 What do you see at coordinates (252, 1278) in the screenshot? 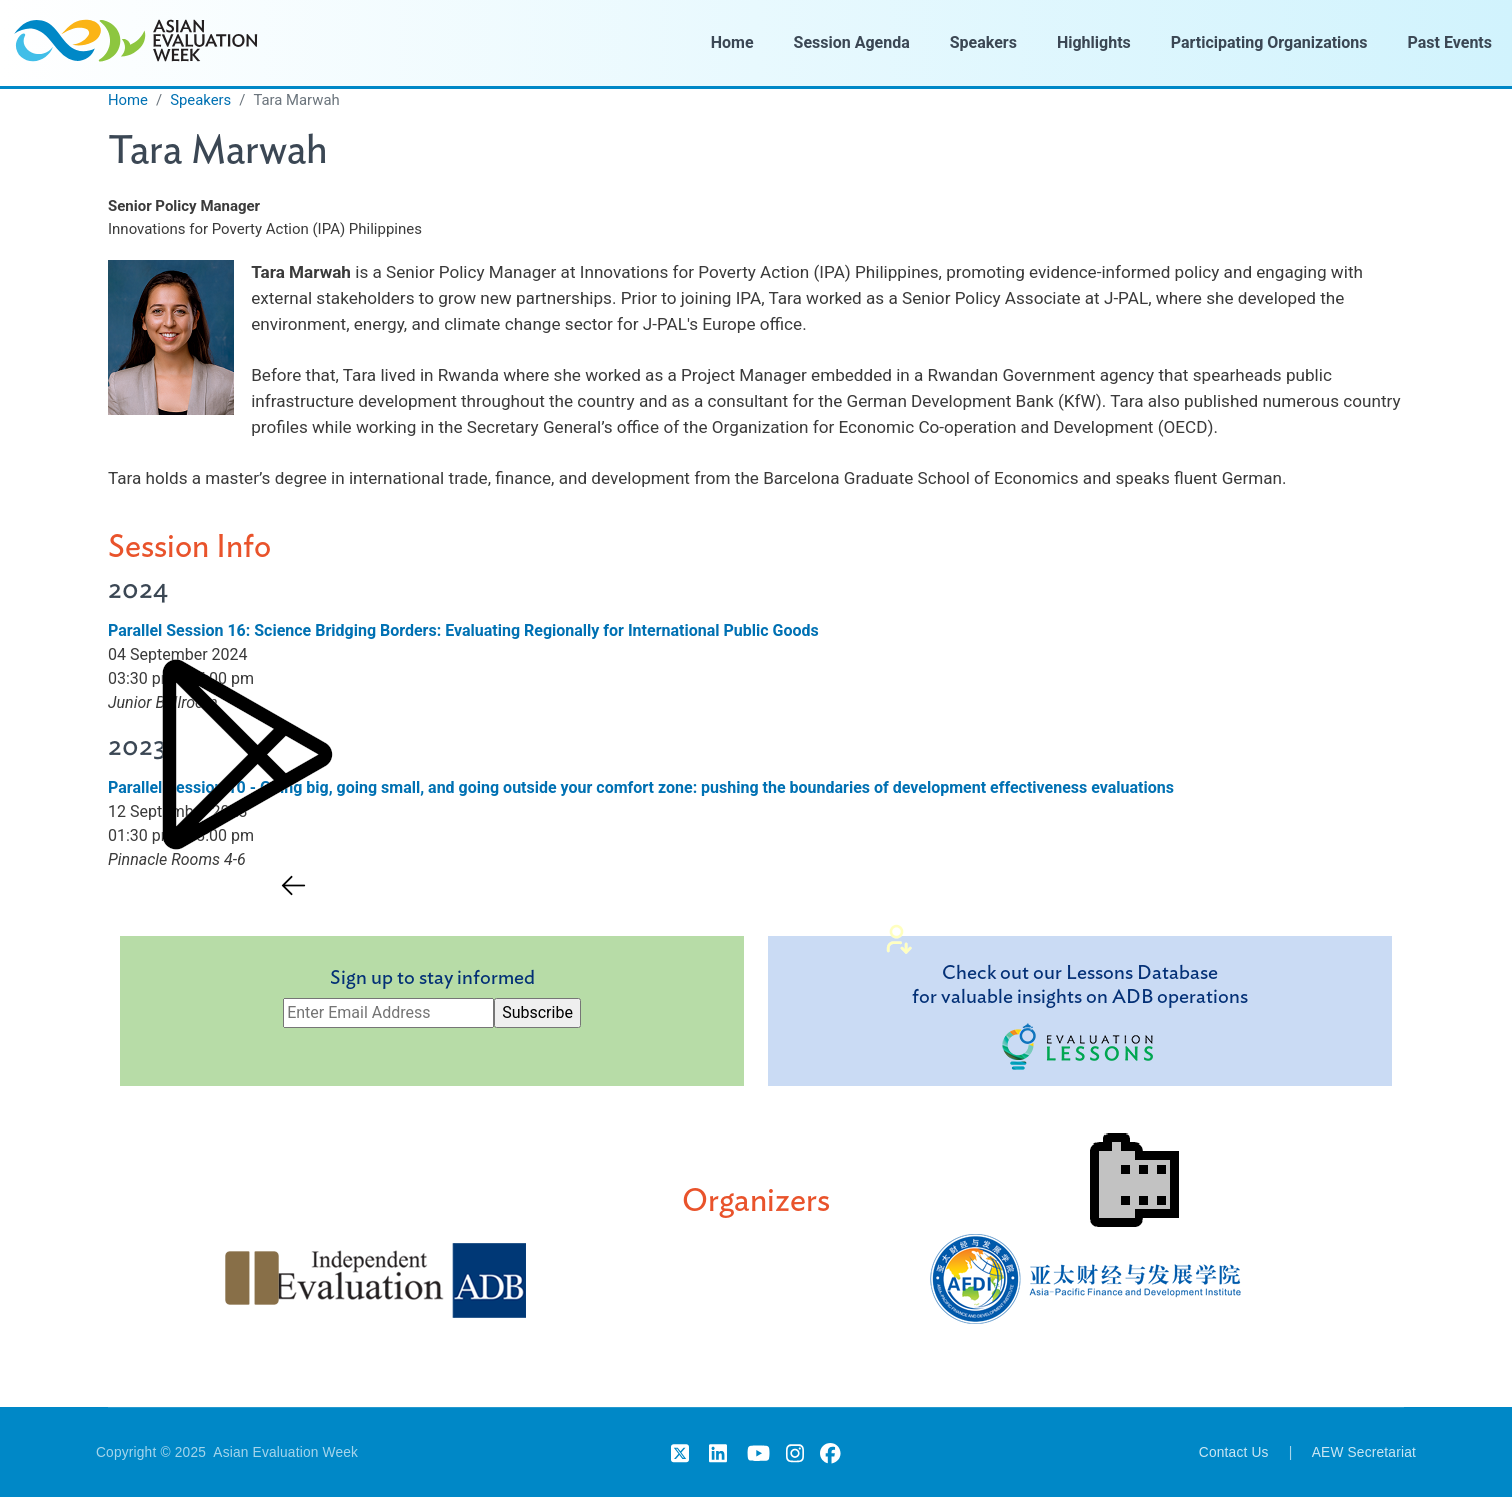
I see `split view horizontally` at bounding box center [252, 1278].